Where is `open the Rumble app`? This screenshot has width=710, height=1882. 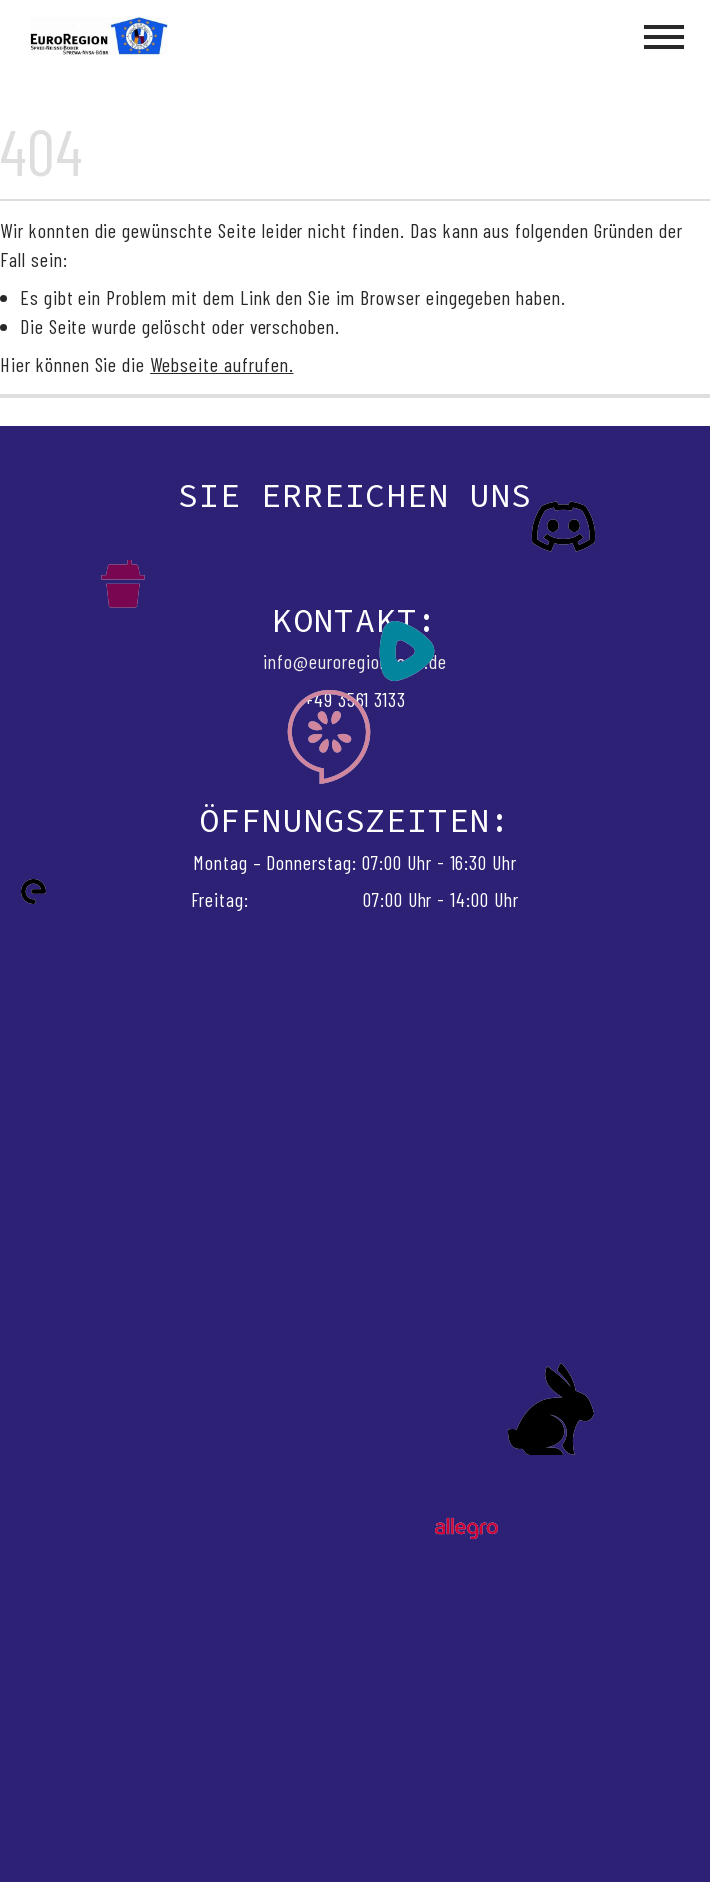
open the Rumble app is located at coordinates (407, 651).